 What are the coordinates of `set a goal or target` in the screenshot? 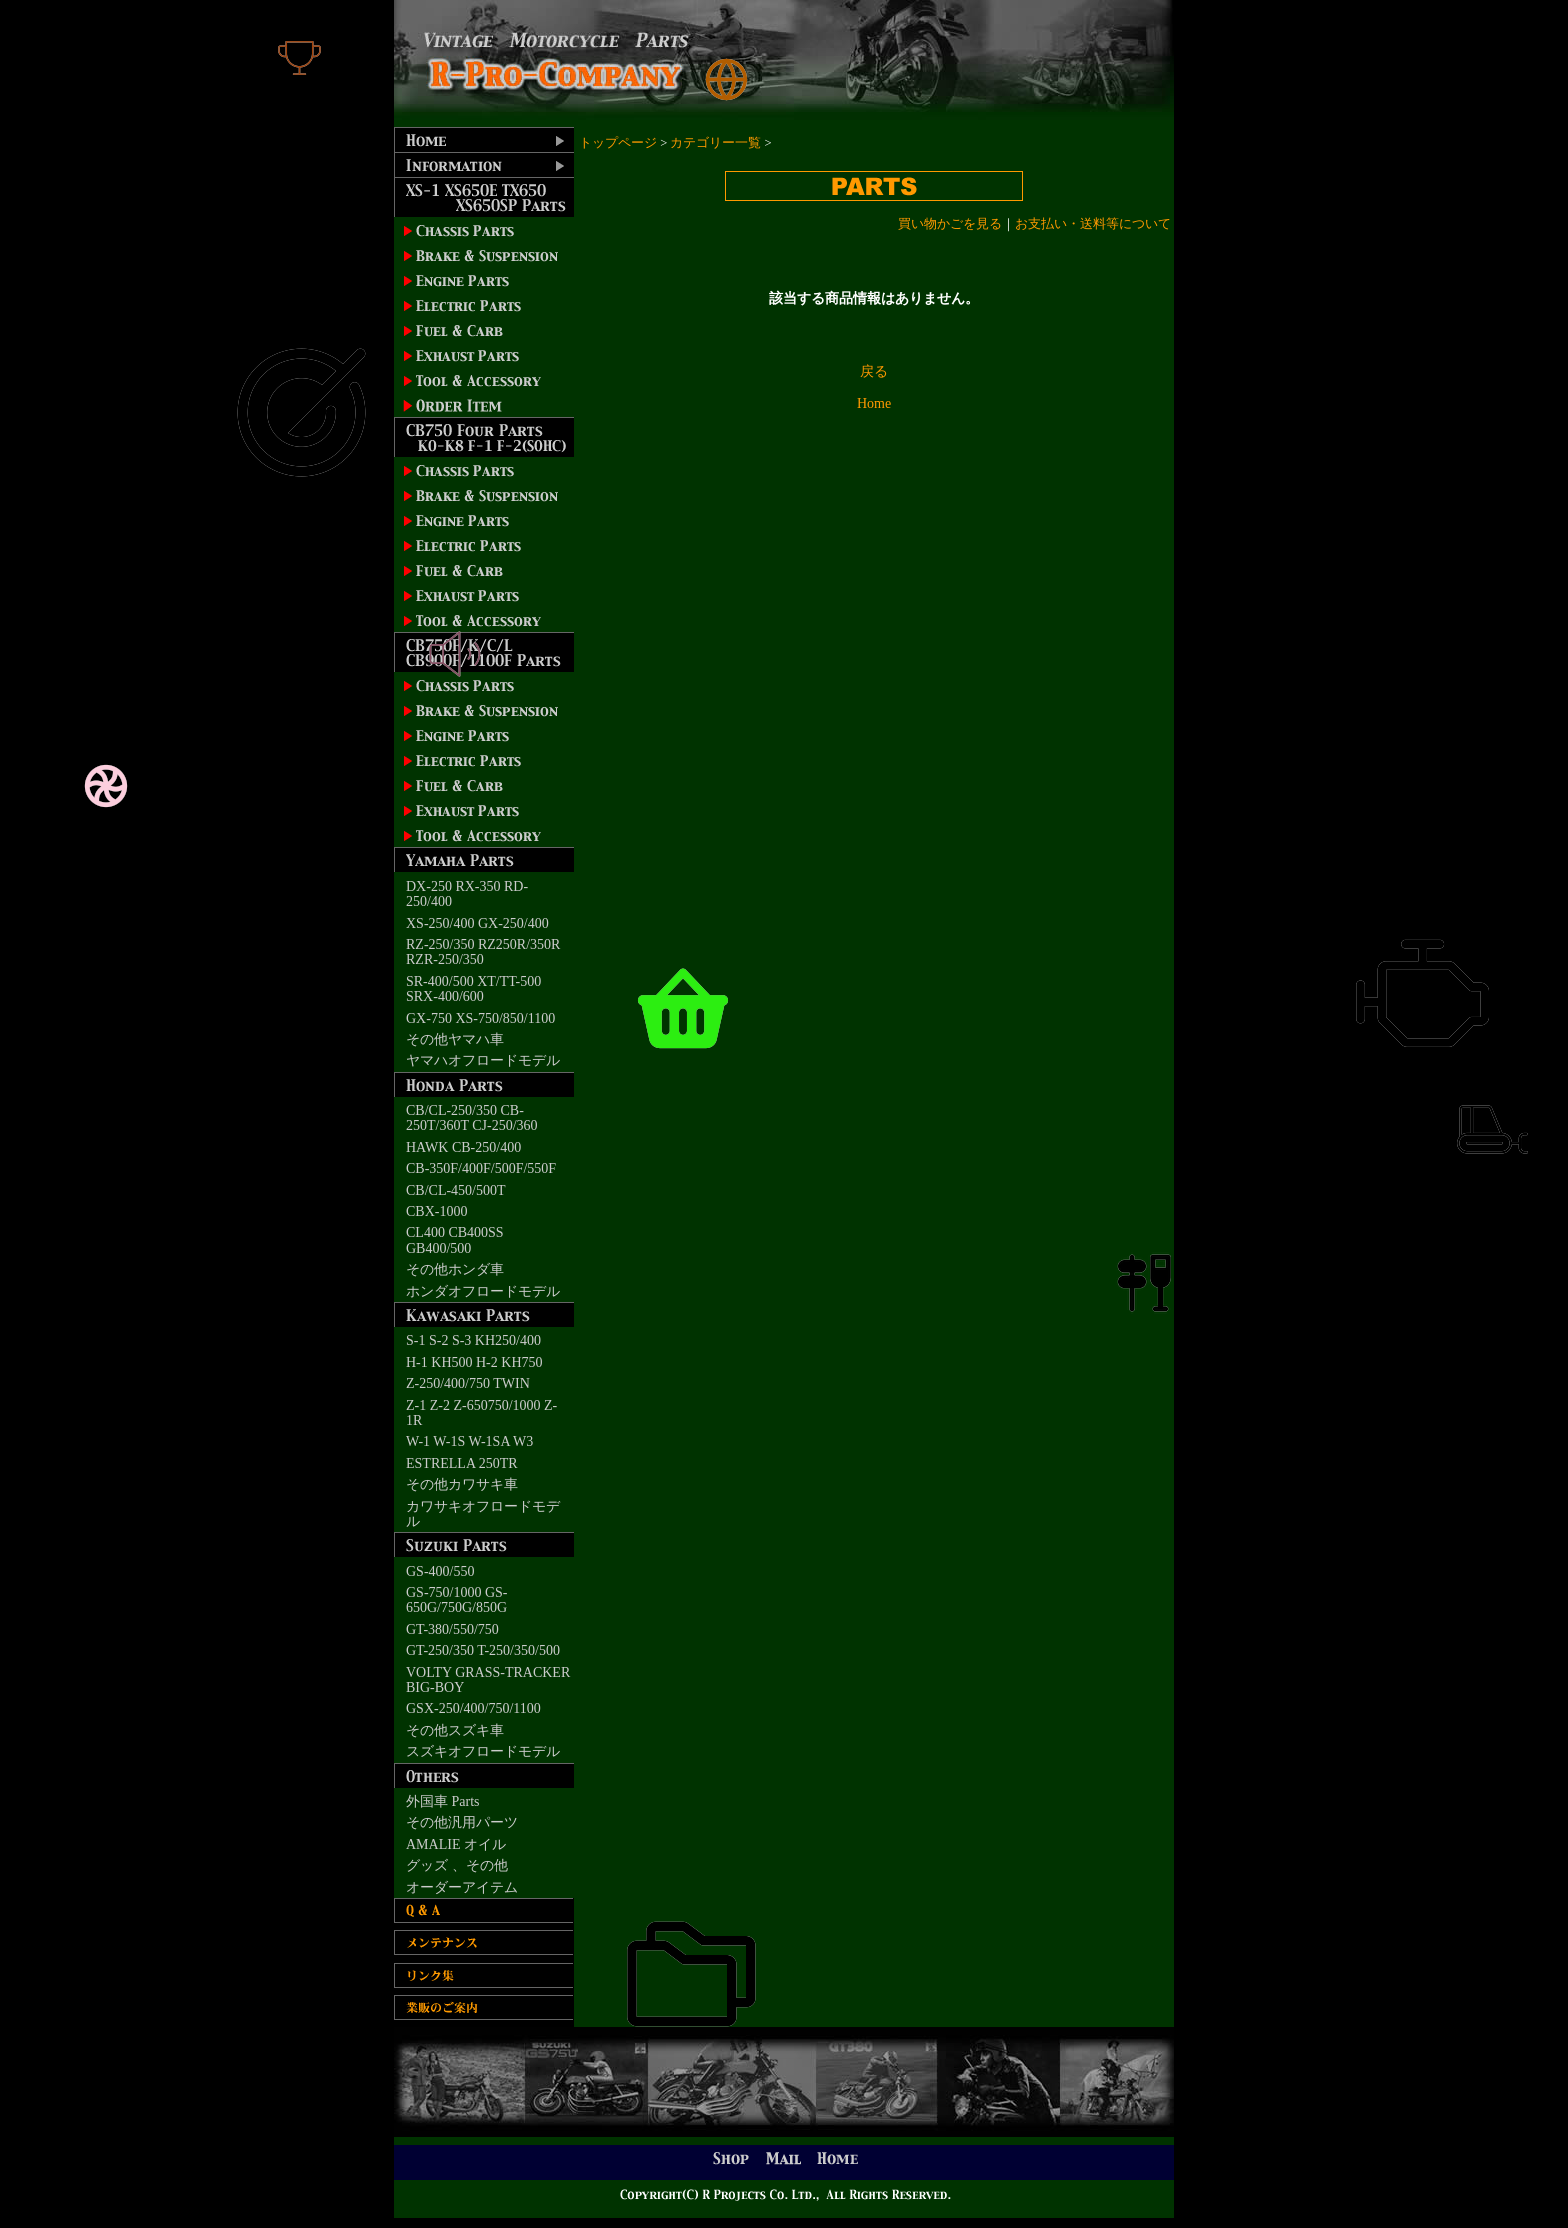 It's located at (301, 412).